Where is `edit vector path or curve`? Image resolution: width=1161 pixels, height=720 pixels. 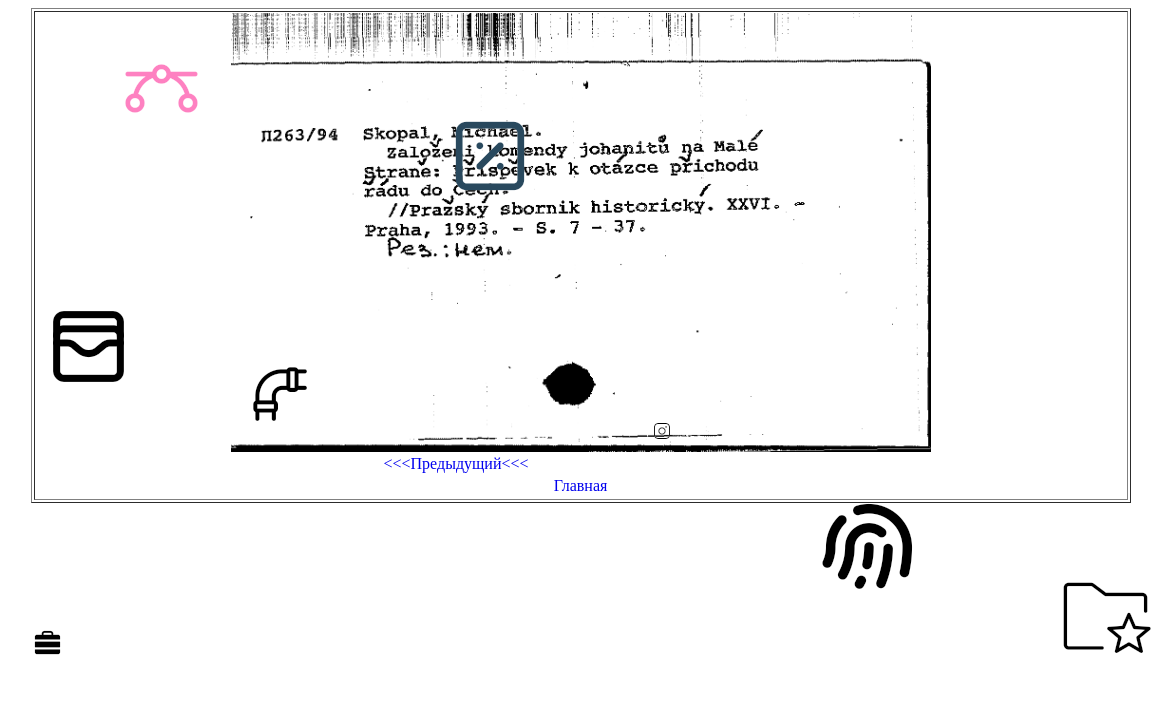
edit vector path or curve is located at coordinates (161, 88).